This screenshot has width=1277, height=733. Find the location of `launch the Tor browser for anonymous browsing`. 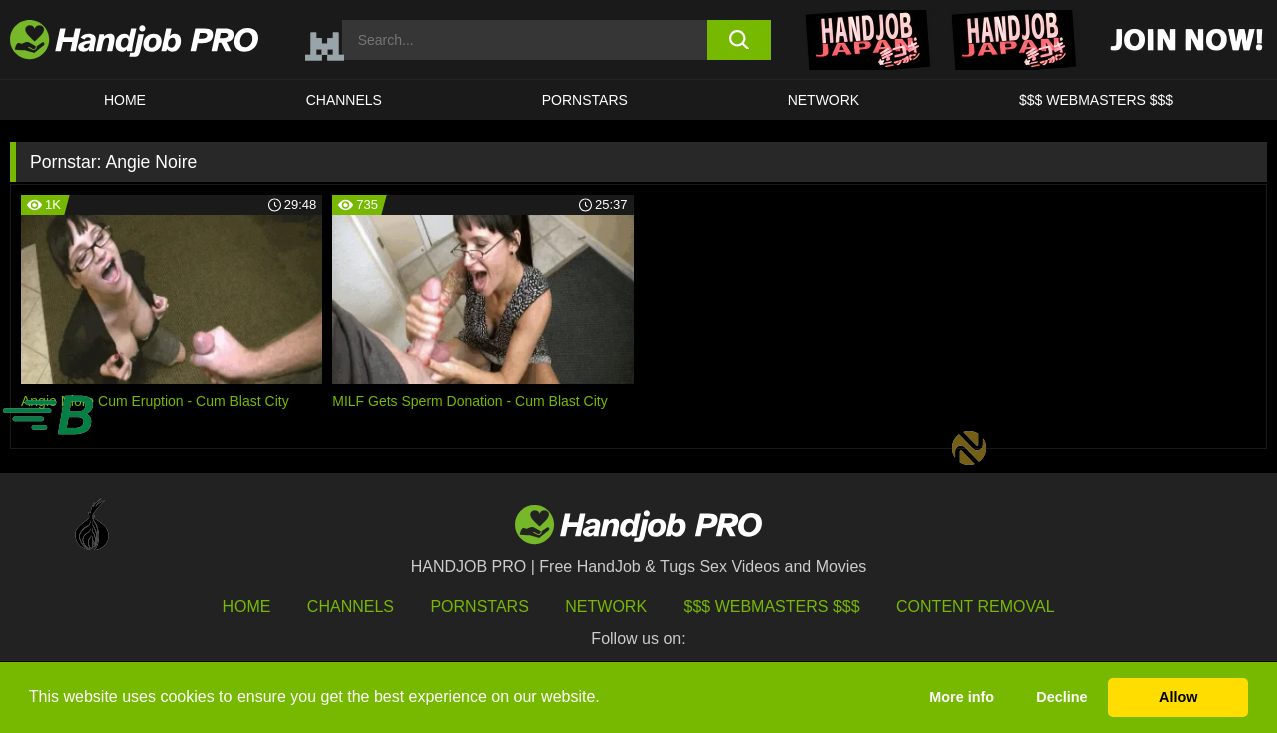

launch the Tor browser for anonymous browsing is located at coordinates (92, 524).